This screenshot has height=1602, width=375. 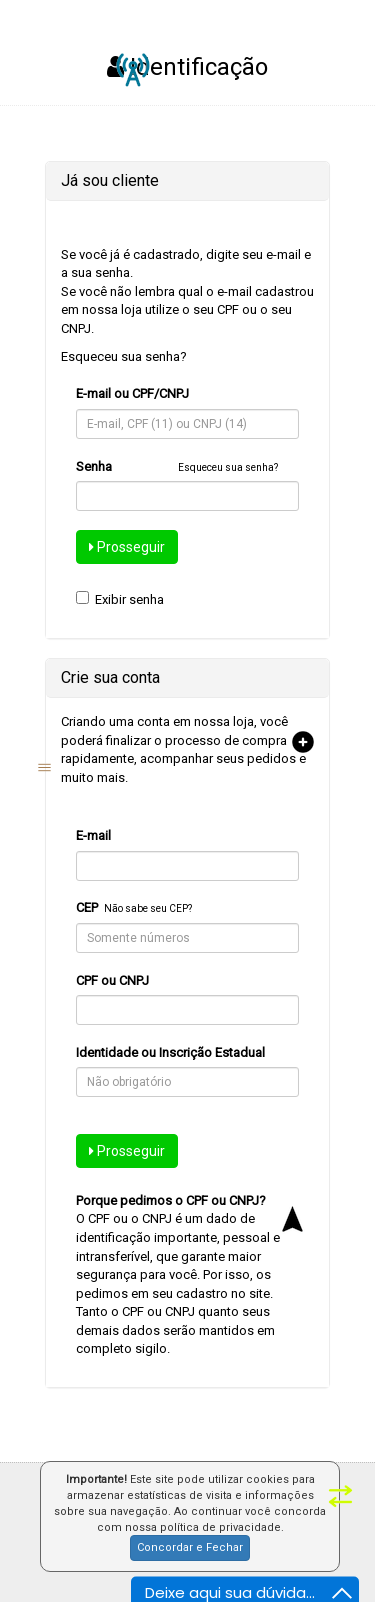 What do you see at coordinates (44, 767) in the screenshot?
I see `open navigation menu` at bounding box center [44, 767].